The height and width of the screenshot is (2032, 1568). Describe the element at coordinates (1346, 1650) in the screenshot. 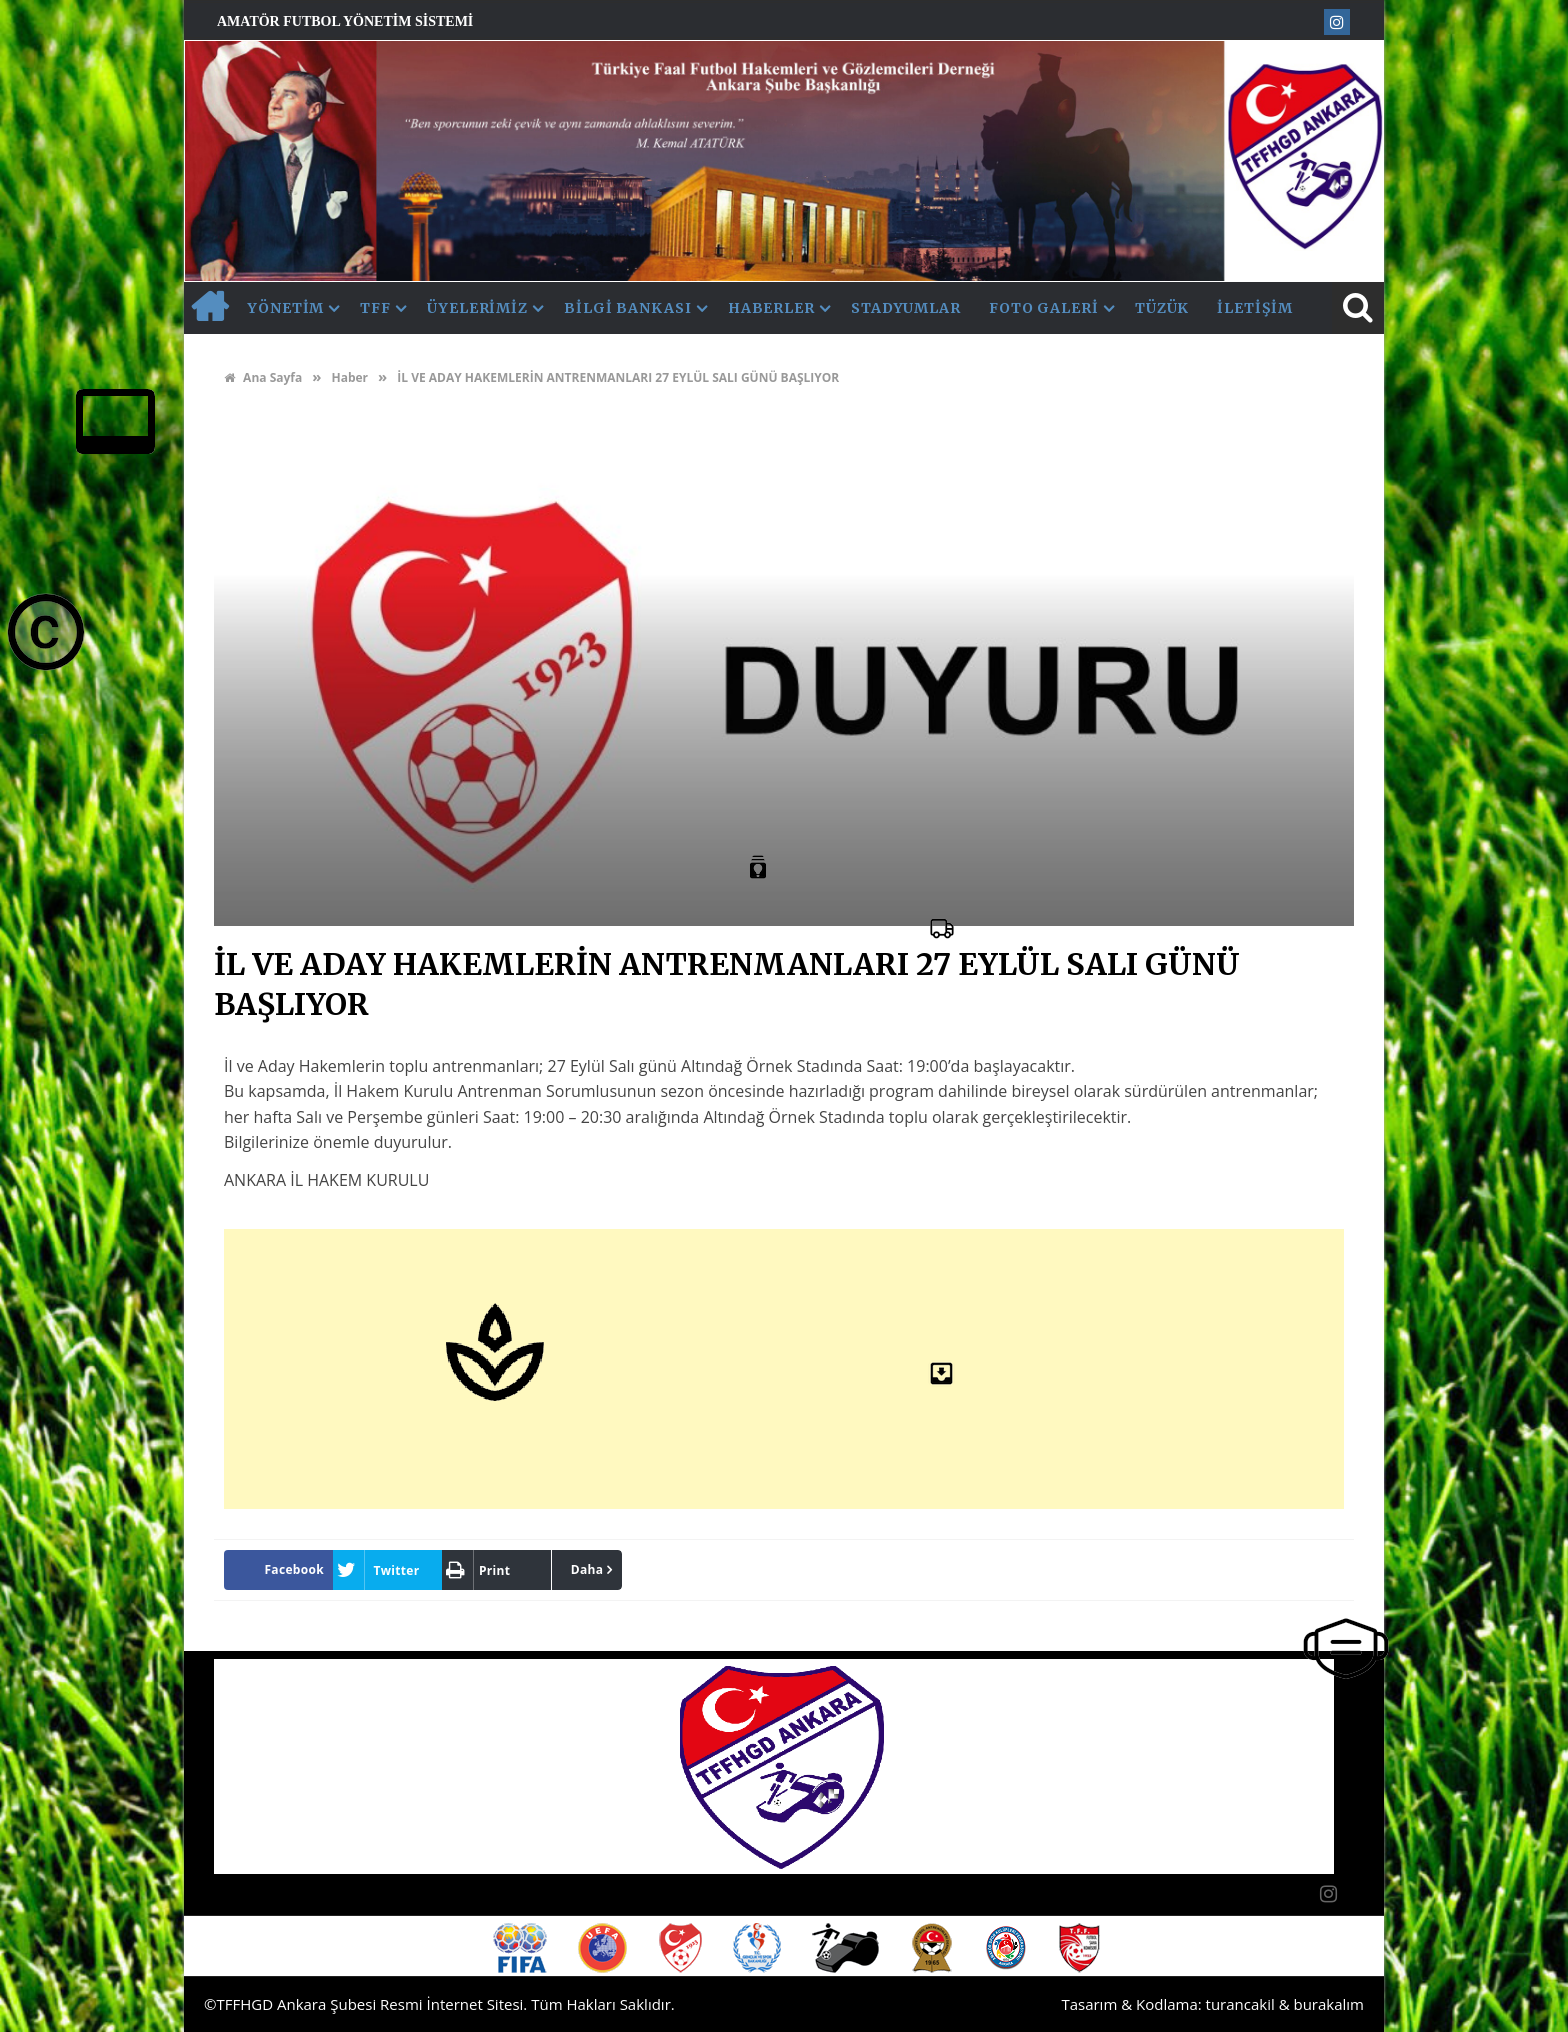

I see `indicates face mask required or health safety guidelines` at that location.